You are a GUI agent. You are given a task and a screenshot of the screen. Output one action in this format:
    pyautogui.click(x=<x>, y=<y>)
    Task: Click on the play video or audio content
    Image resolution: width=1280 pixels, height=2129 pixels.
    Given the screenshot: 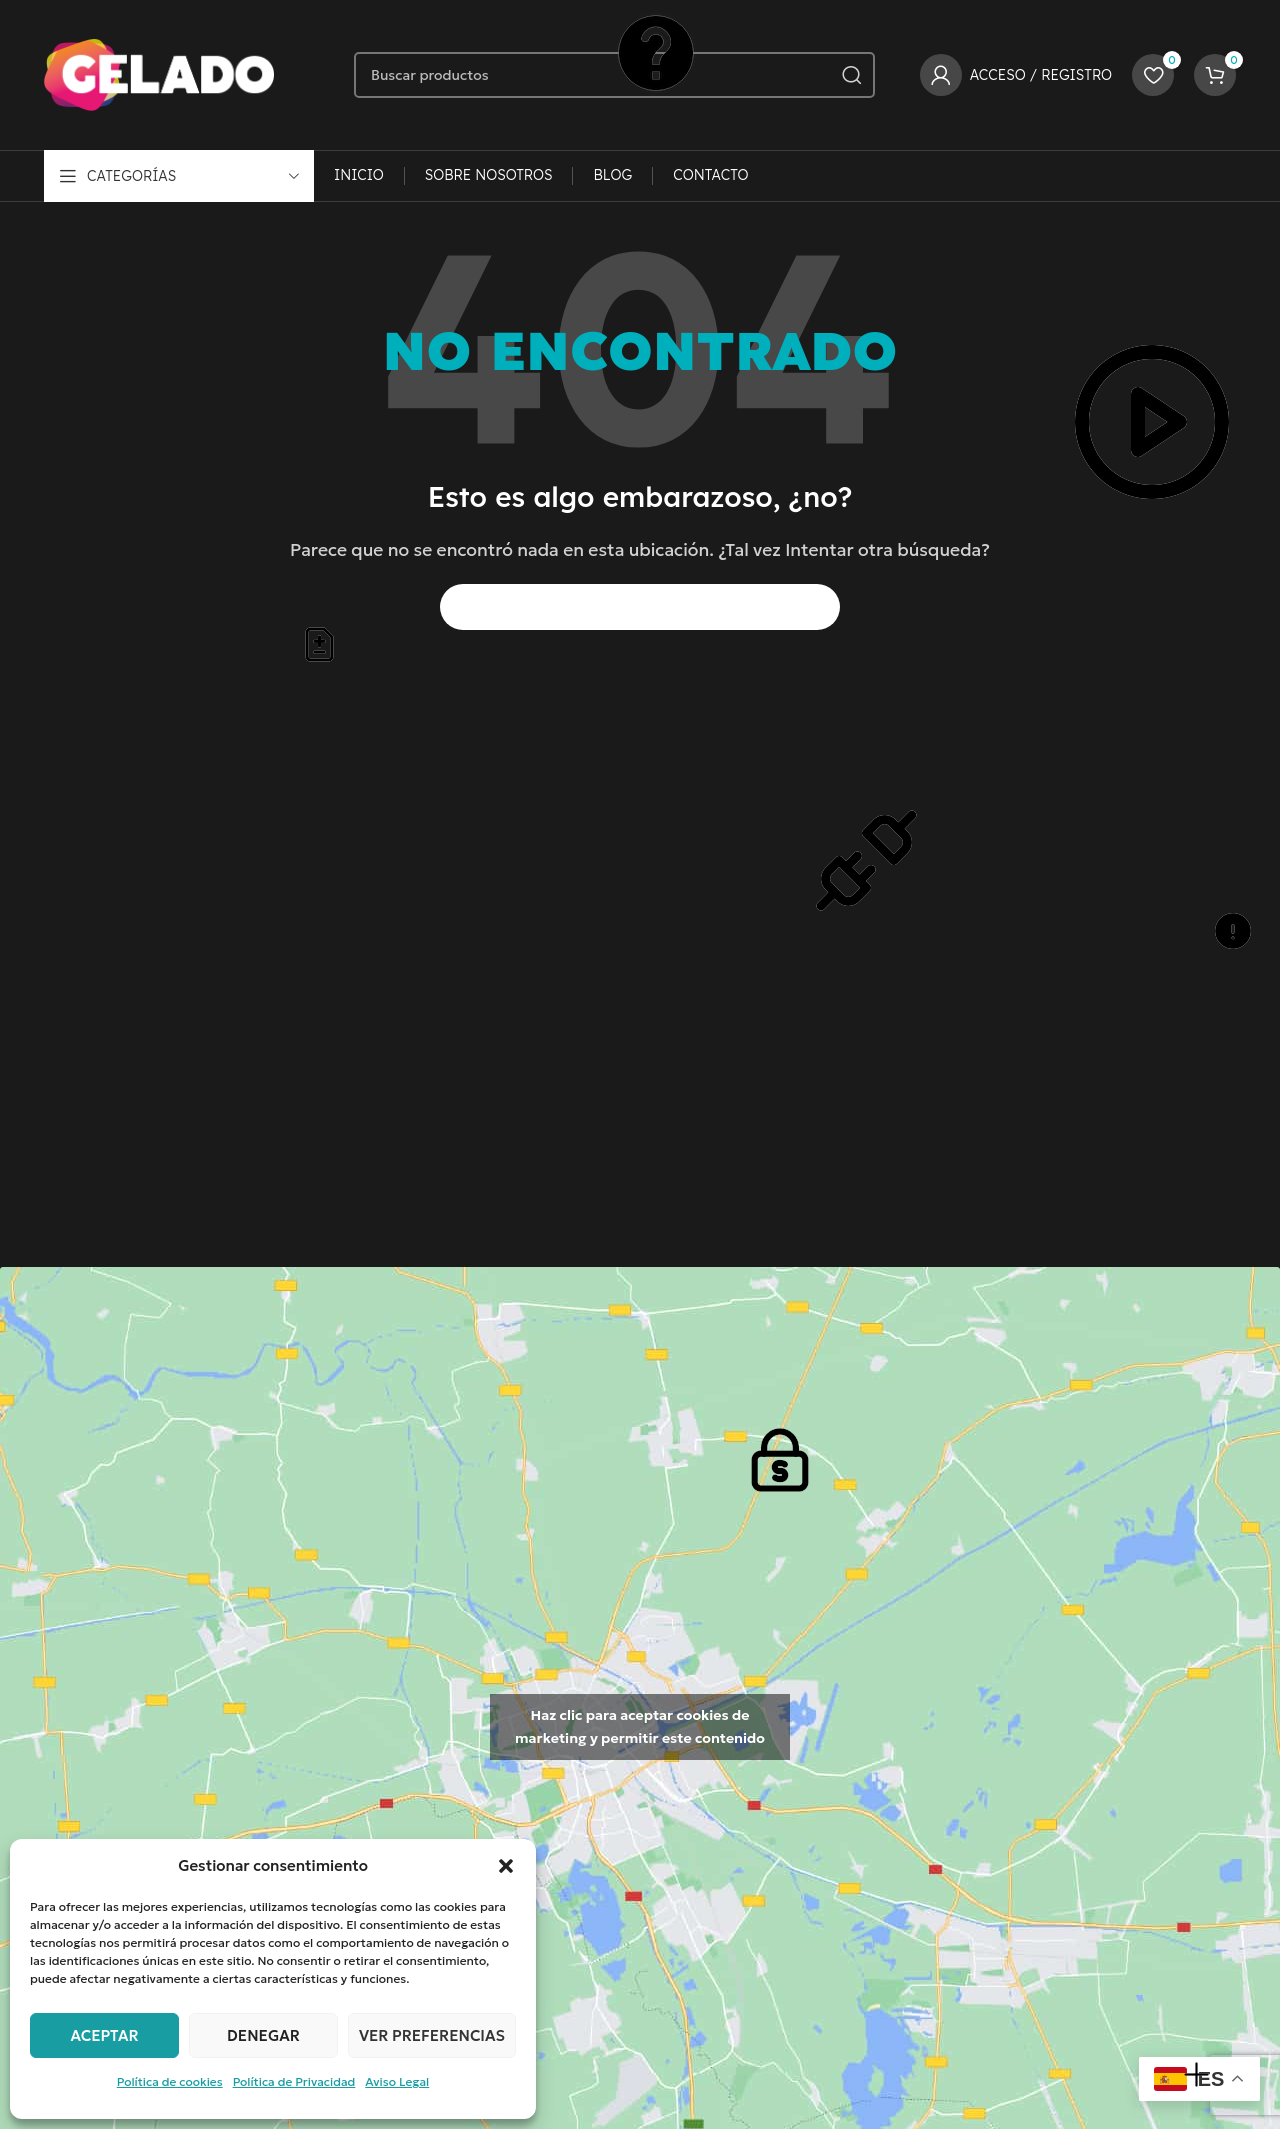 What is the action you would take?
    pyautogui.click(x=1152, y=422)
    